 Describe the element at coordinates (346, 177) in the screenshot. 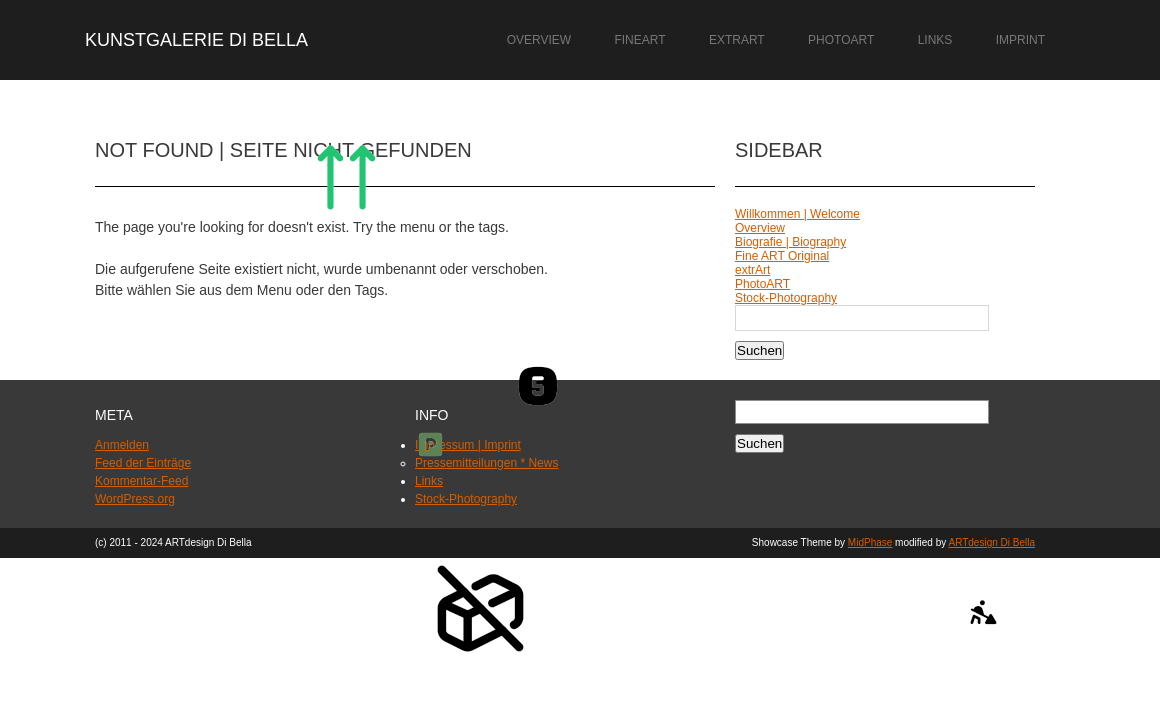

I see `sort items in ascending order` at that location.